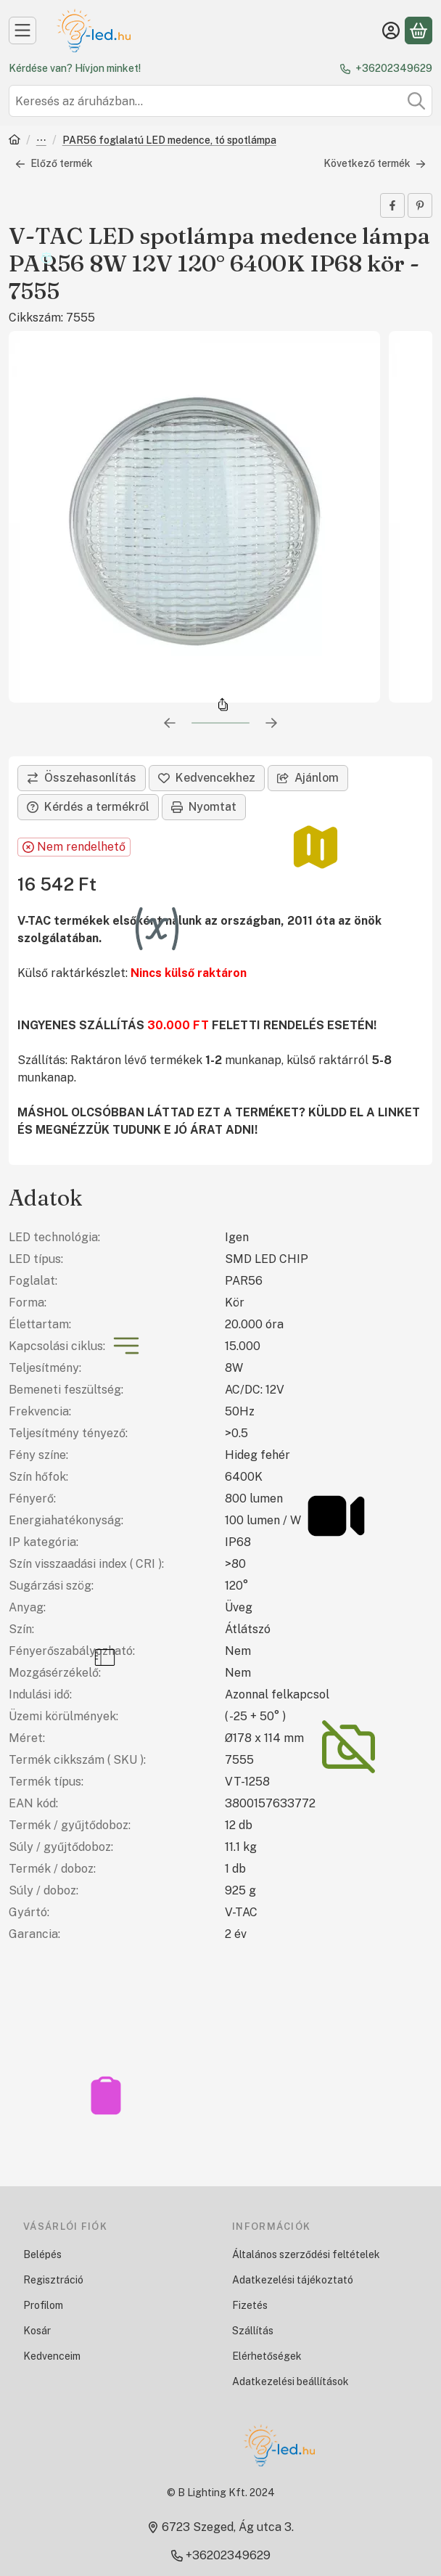  Describe the element at coordinates (348, 1746) in the screenshot. I see `camera is disabled or turned off` at that location.